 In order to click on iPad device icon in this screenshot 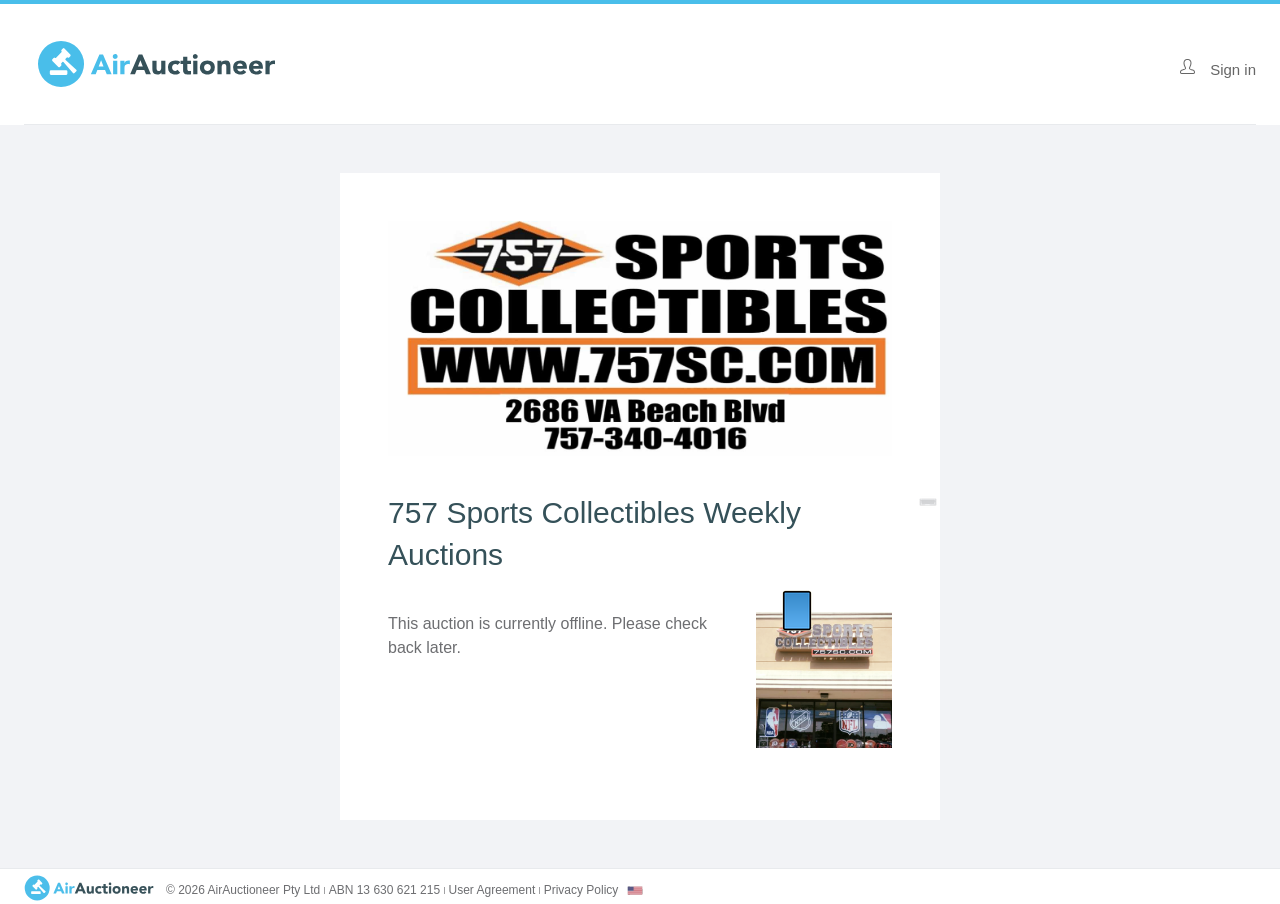, I will do `click(797, 611)`.